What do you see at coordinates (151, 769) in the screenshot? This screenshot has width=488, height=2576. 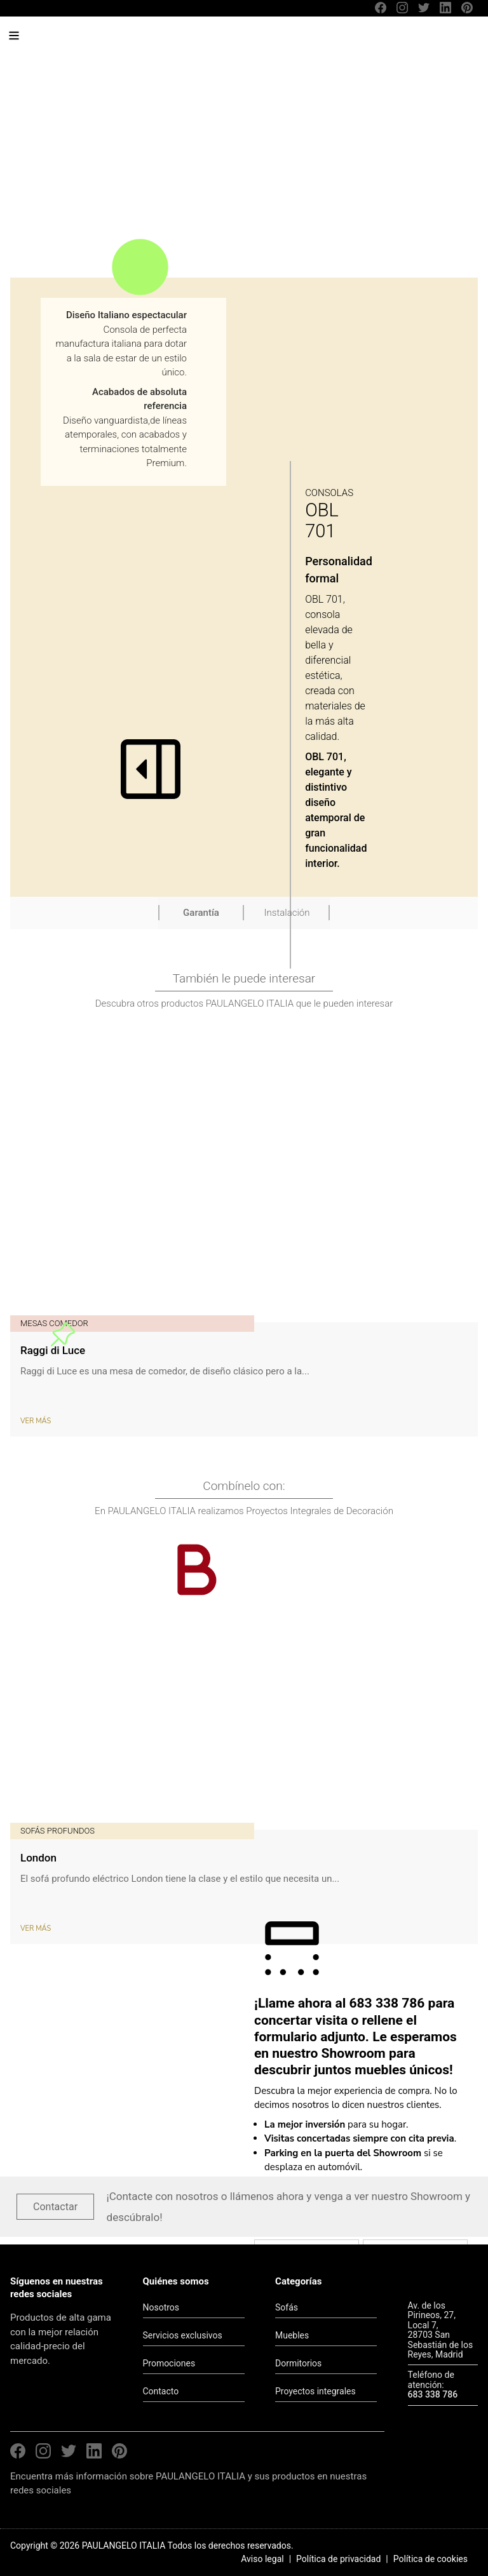 I see `expand the sidebar panel` at bounding box center [151, 769].